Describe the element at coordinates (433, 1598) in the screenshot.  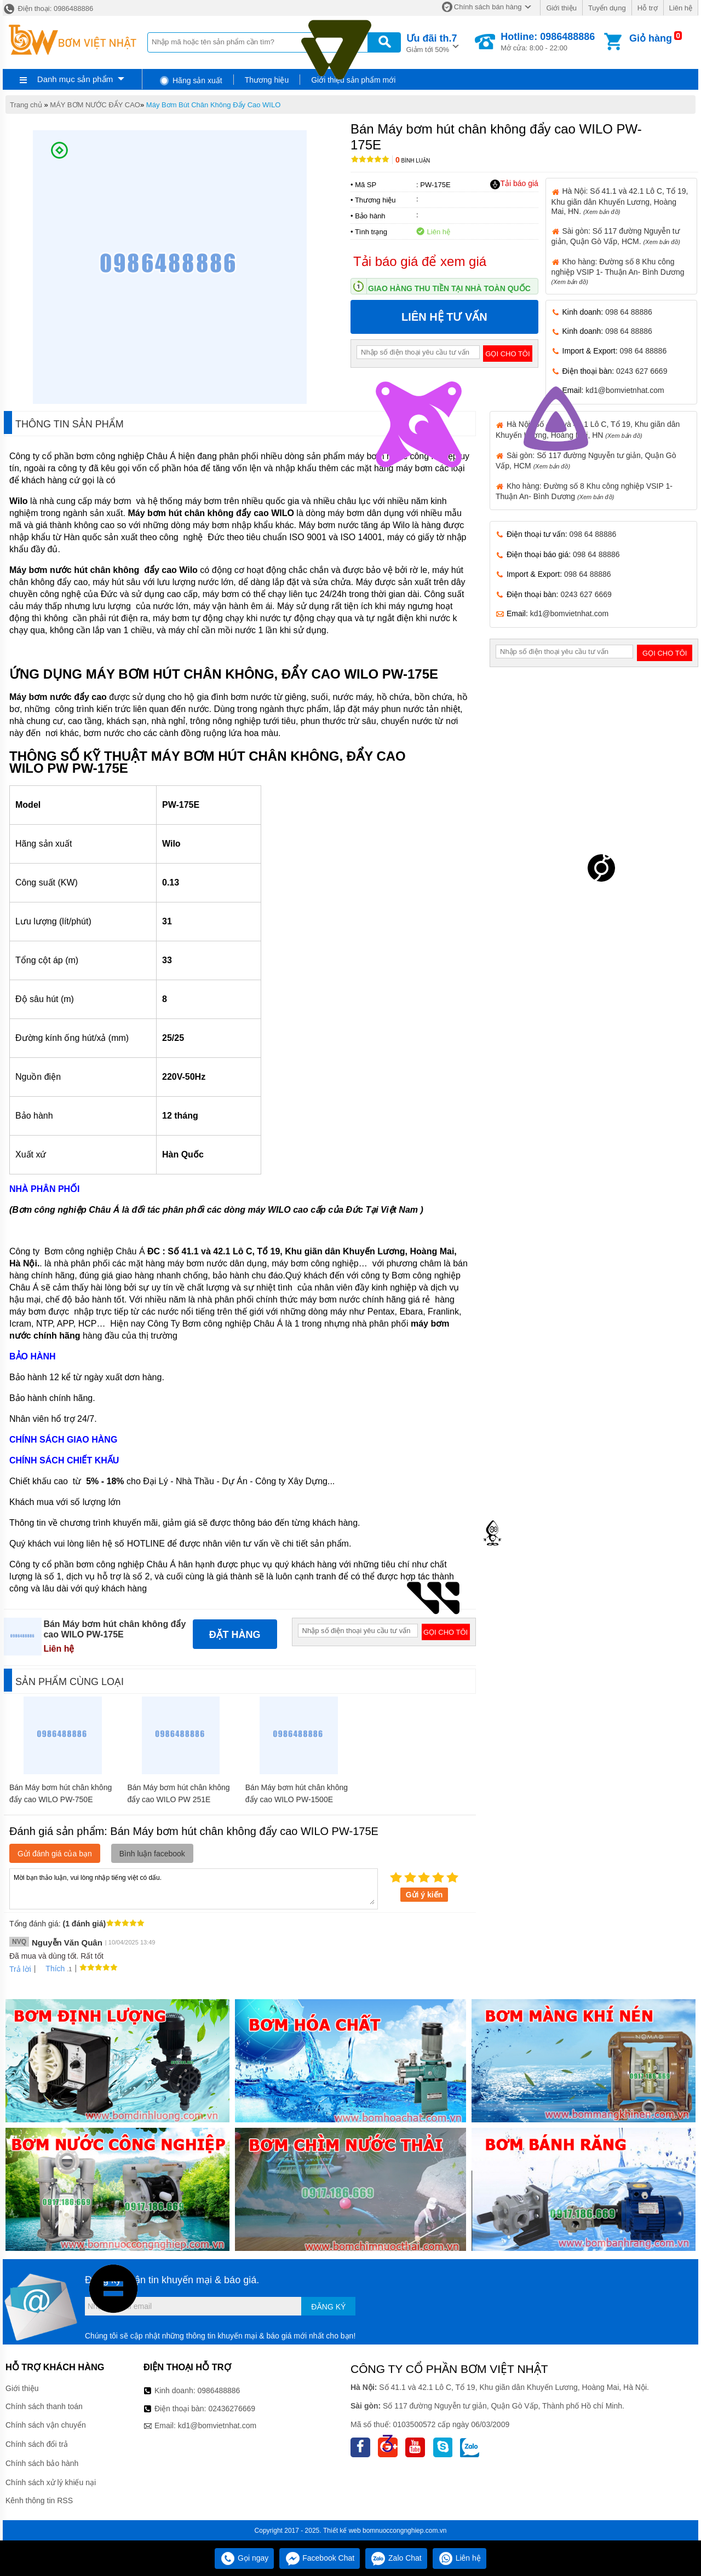
I see `western digital brand logo` at that location.